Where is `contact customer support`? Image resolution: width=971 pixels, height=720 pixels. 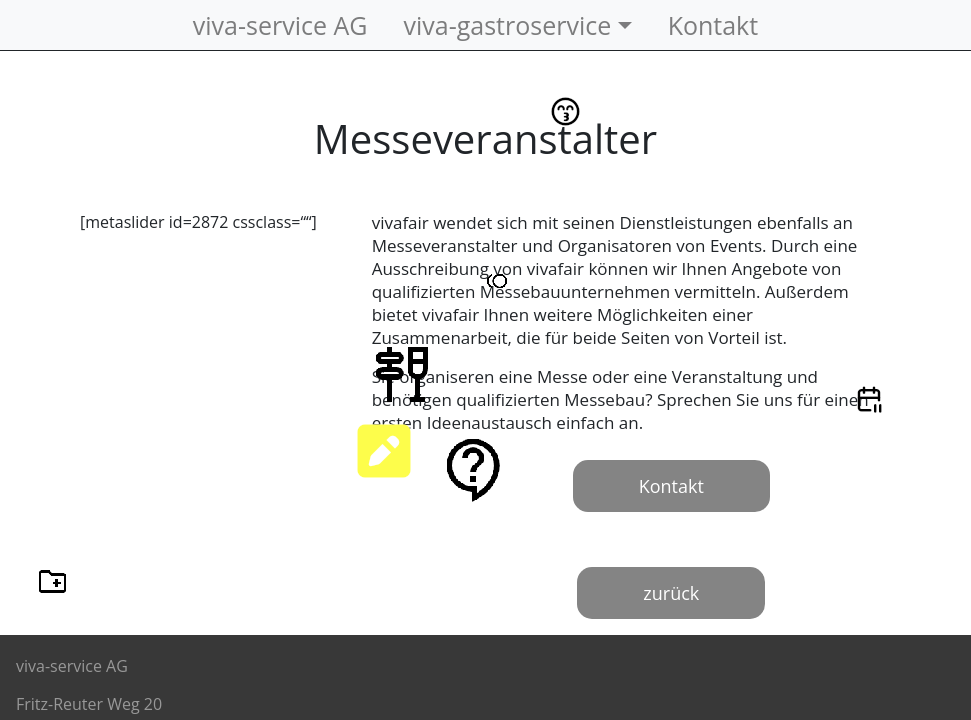
contact customer support is located at coordinates (474, 469).